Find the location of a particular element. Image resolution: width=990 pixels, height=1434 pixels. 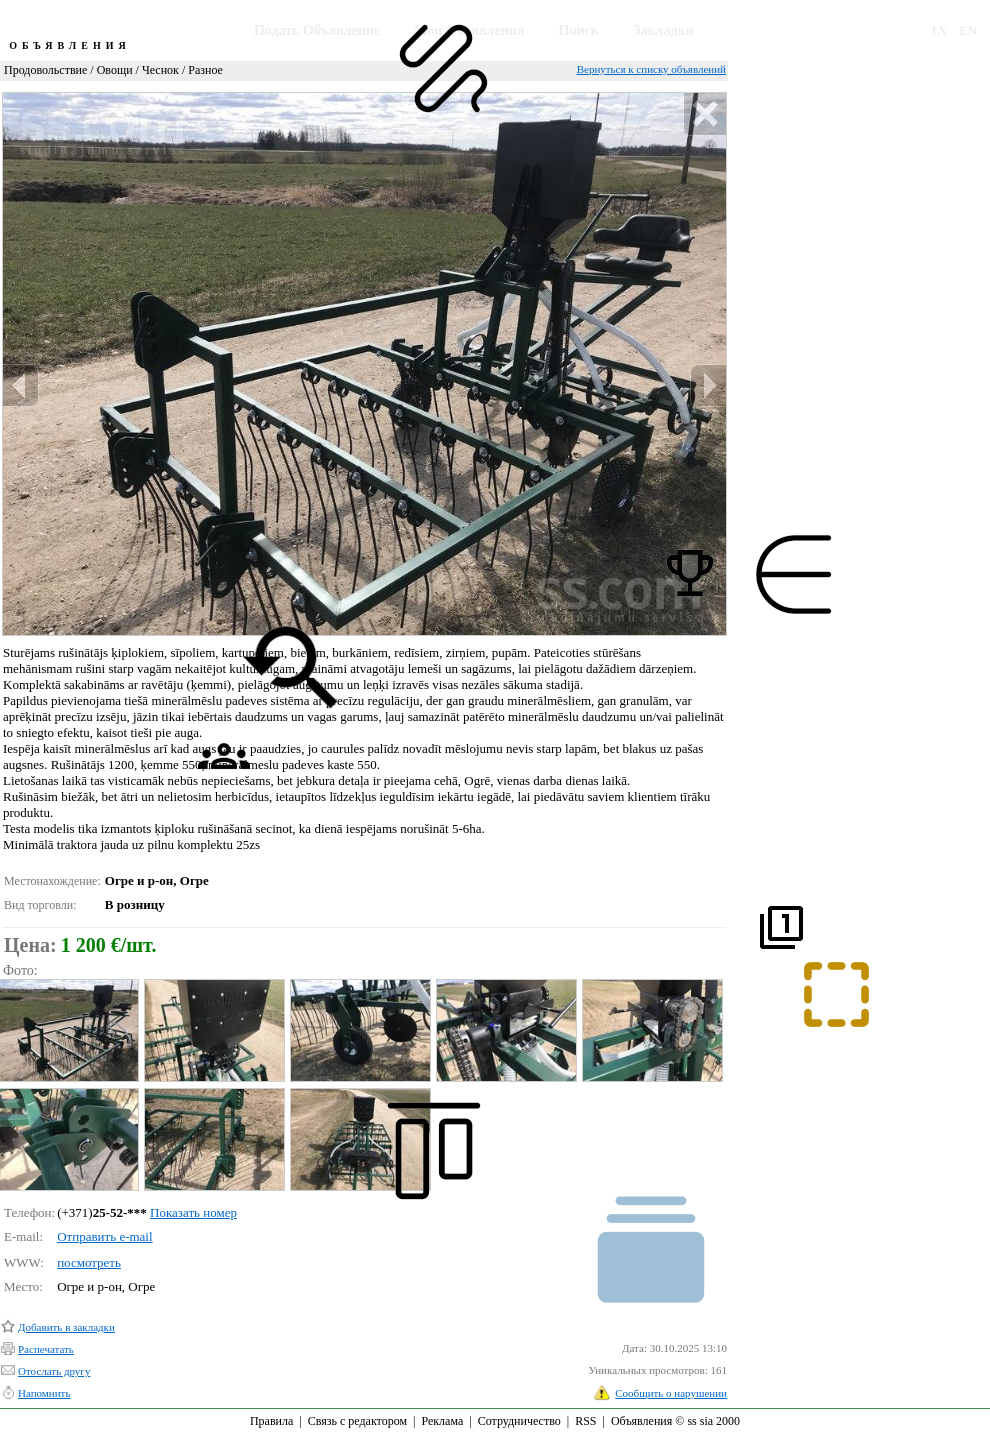

align selected elements to the top is located at coordinates (434, 1149).